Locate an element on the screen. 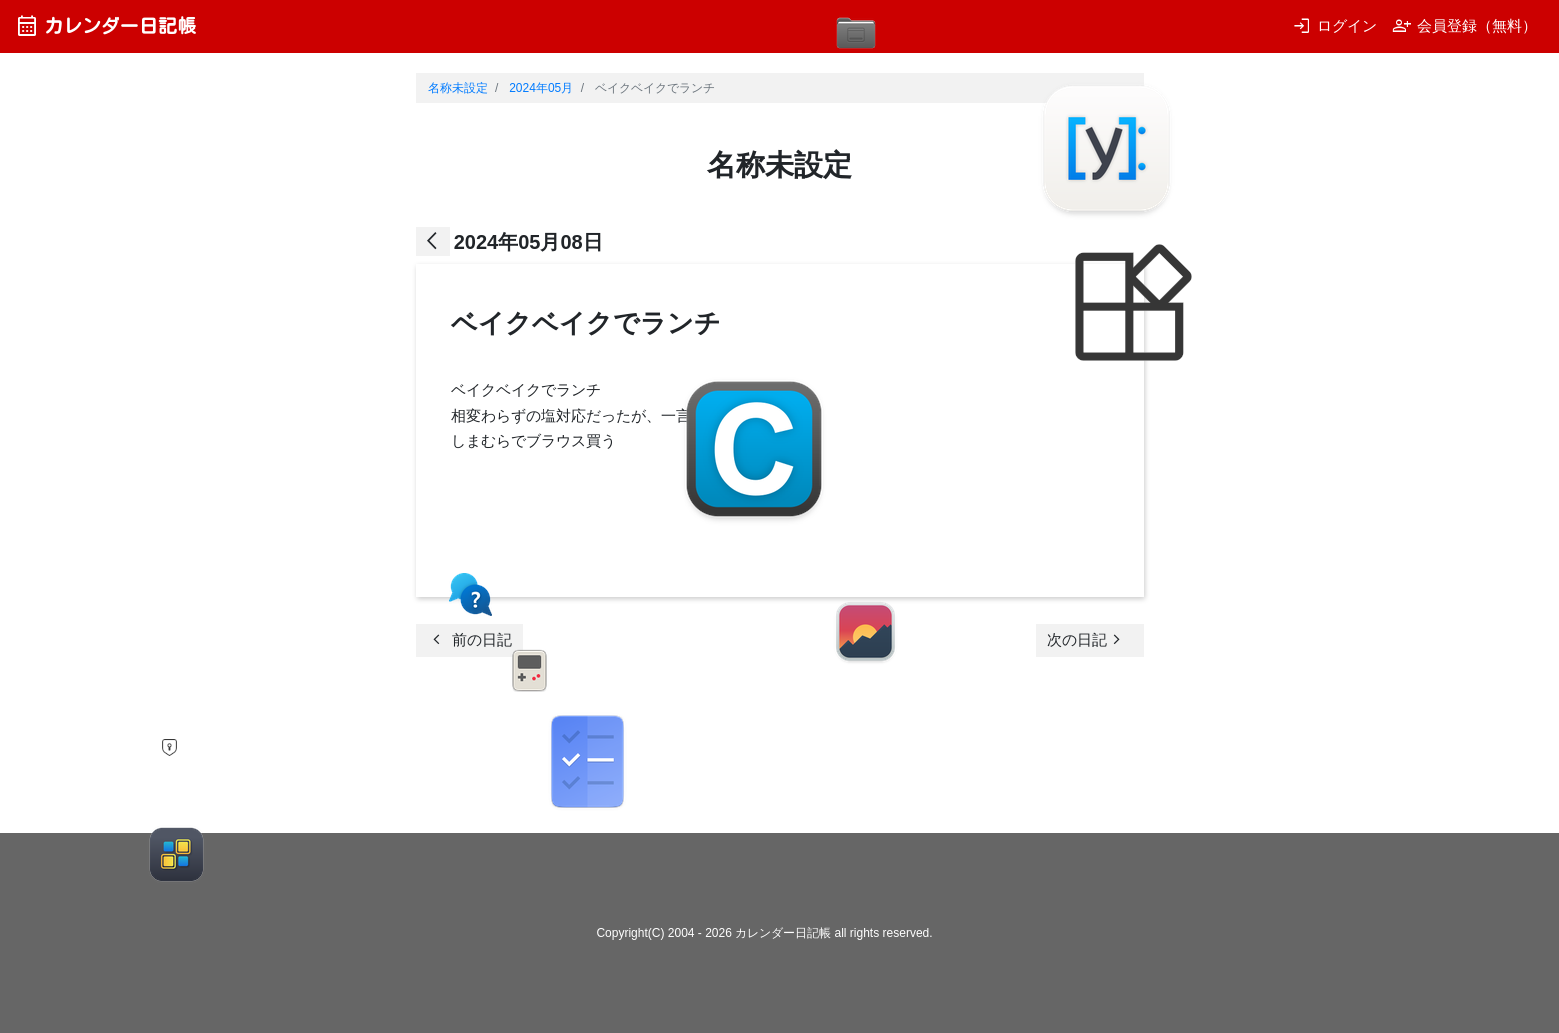 This screenshot has height=1033, width=1559. install new software or application is located at coordinates (1133, 302).